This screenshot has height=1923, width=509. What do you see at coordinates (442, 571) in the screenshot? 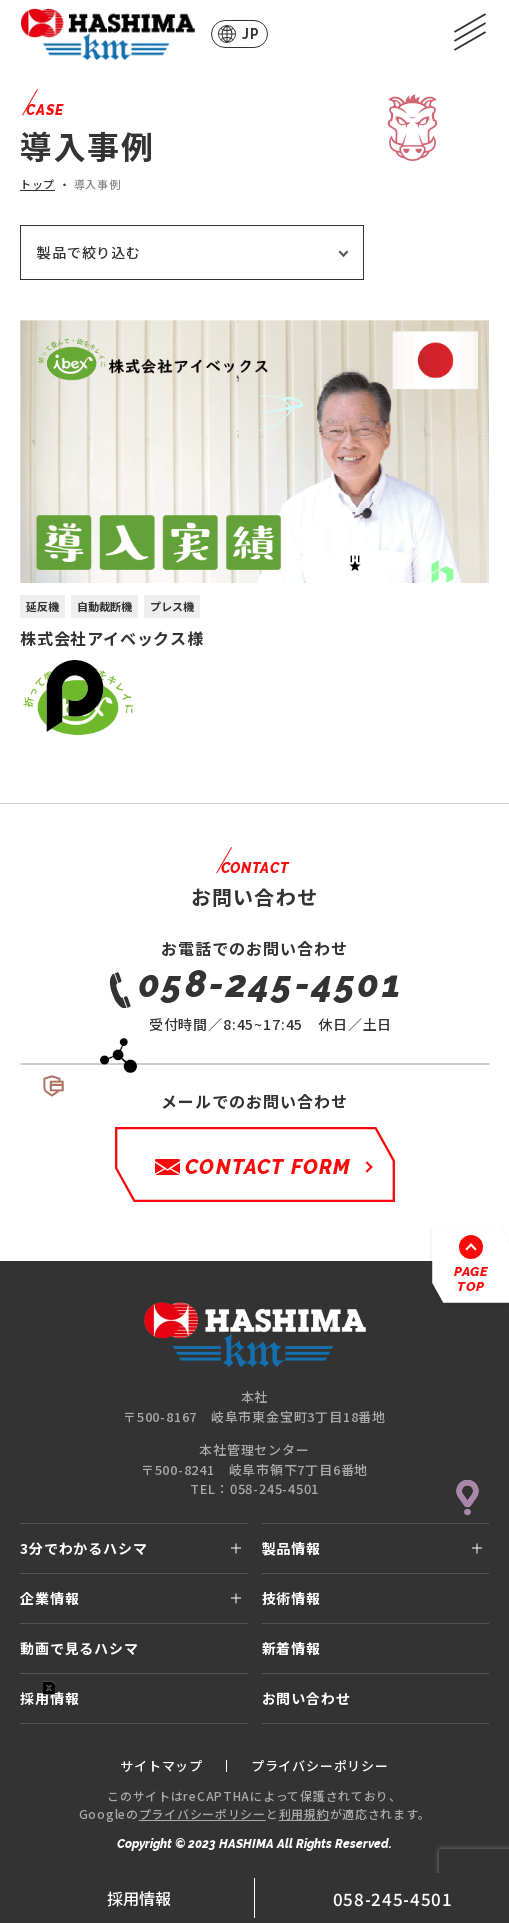
I see `open the Hearth app` at bounding box center [442, 571].